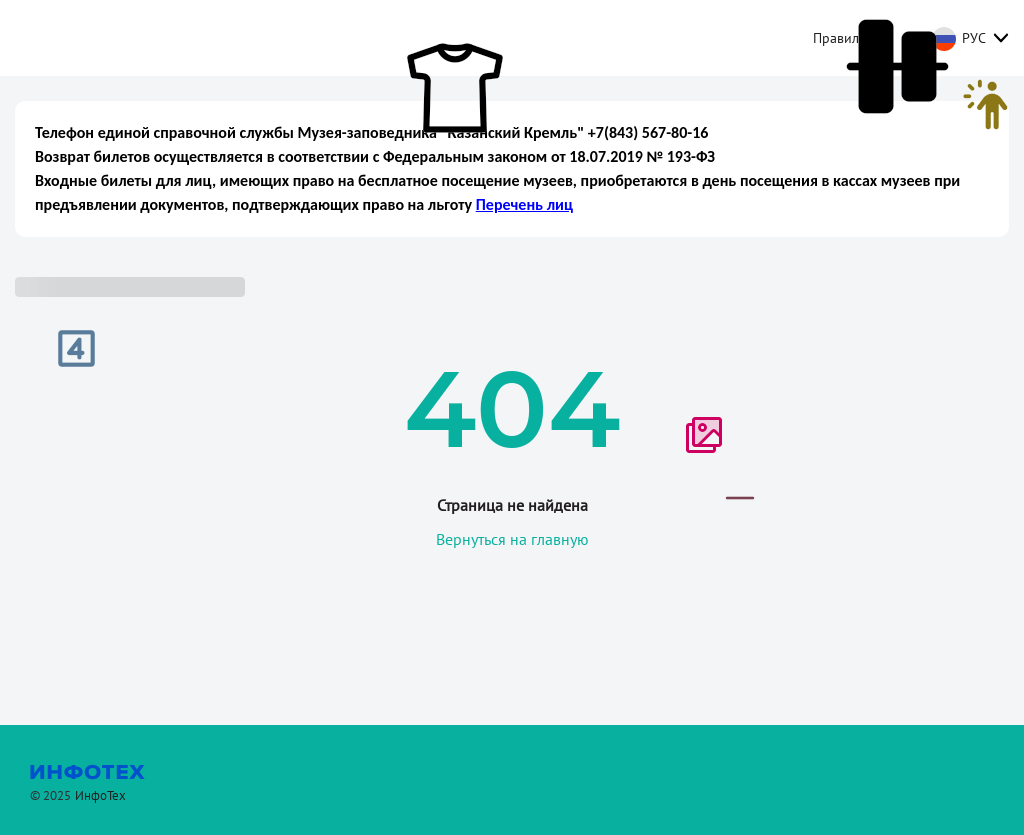 Image resolution: width=1024 pixels, height=835 pixels. Describe the element at coordinates (989, 105) in the screenshot. I see `indicates a person with high energy or activity` at that location.